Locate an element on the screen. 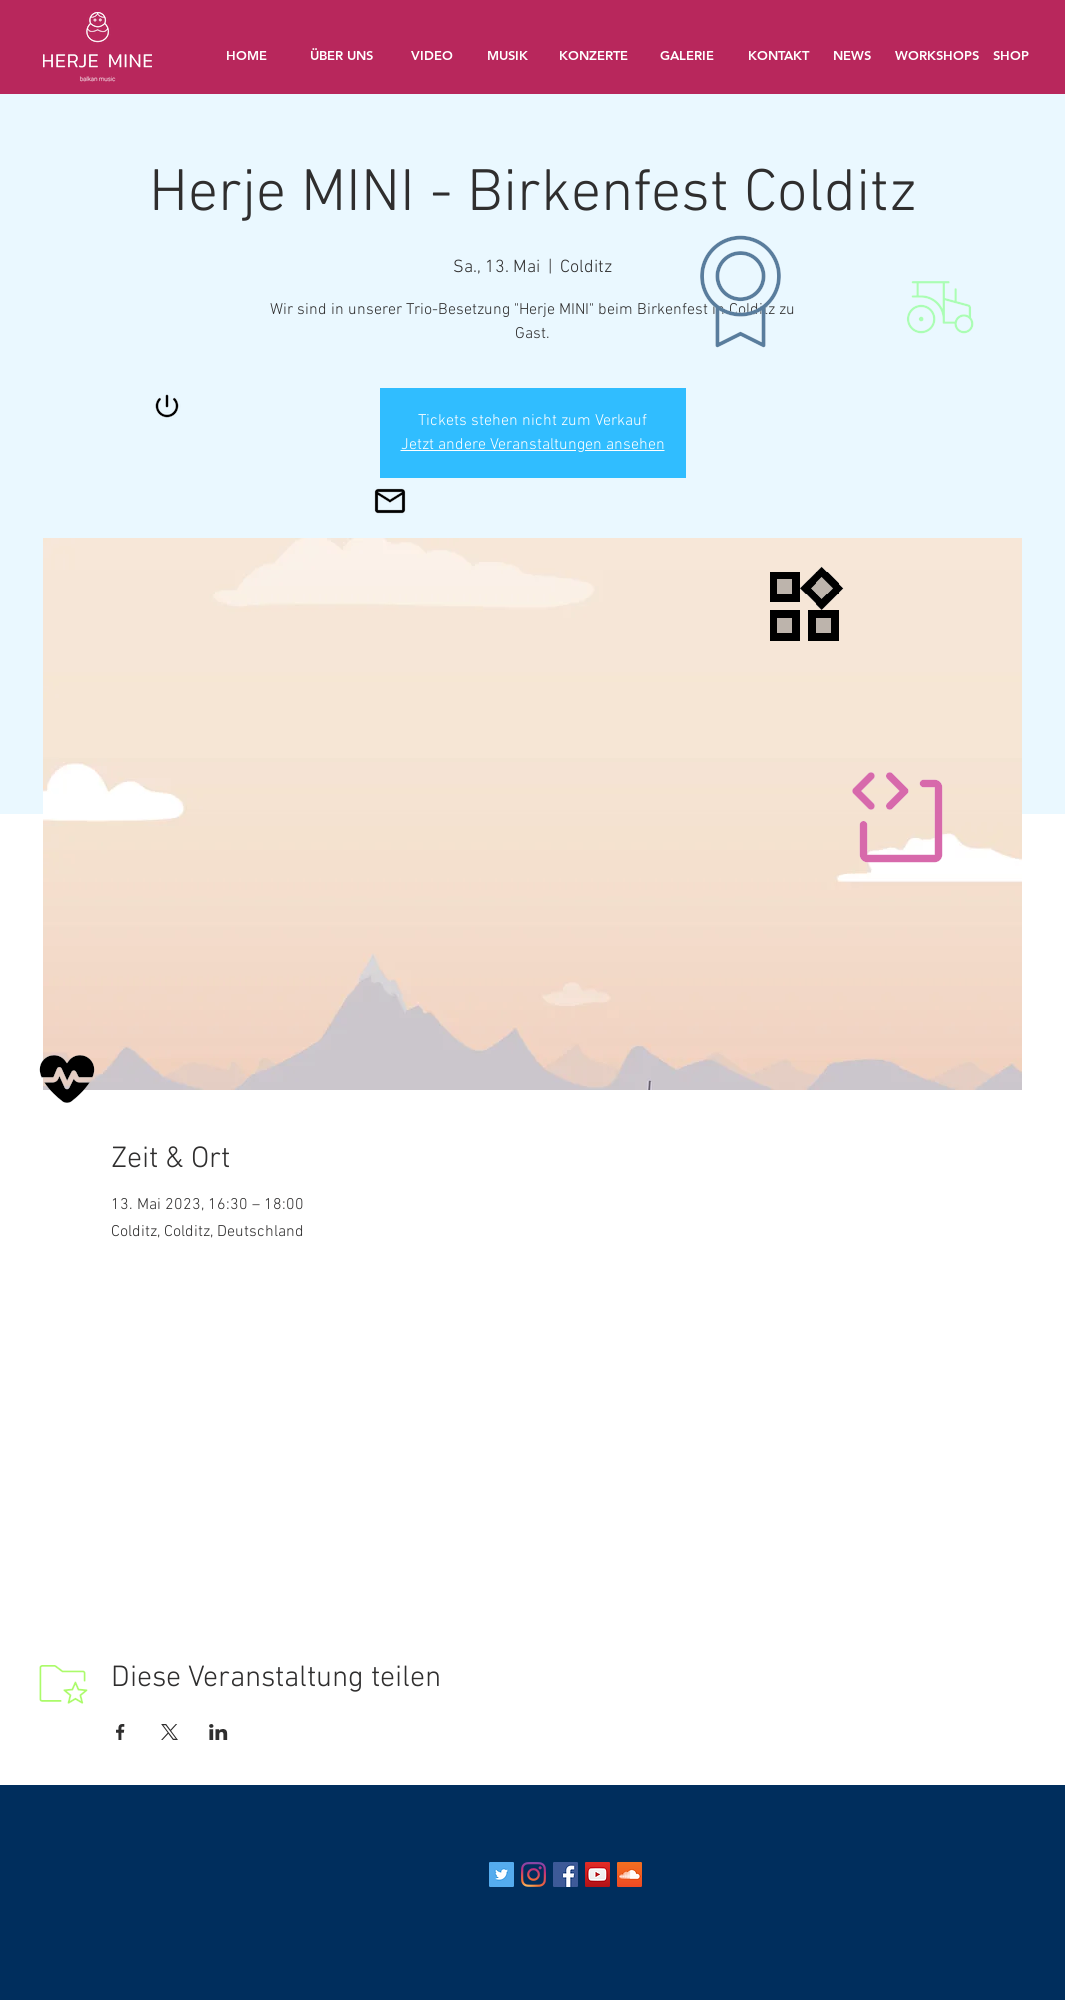 The image size is (1065, 2000). view health or fitness tracking data is located at coordinates (67, 1079).